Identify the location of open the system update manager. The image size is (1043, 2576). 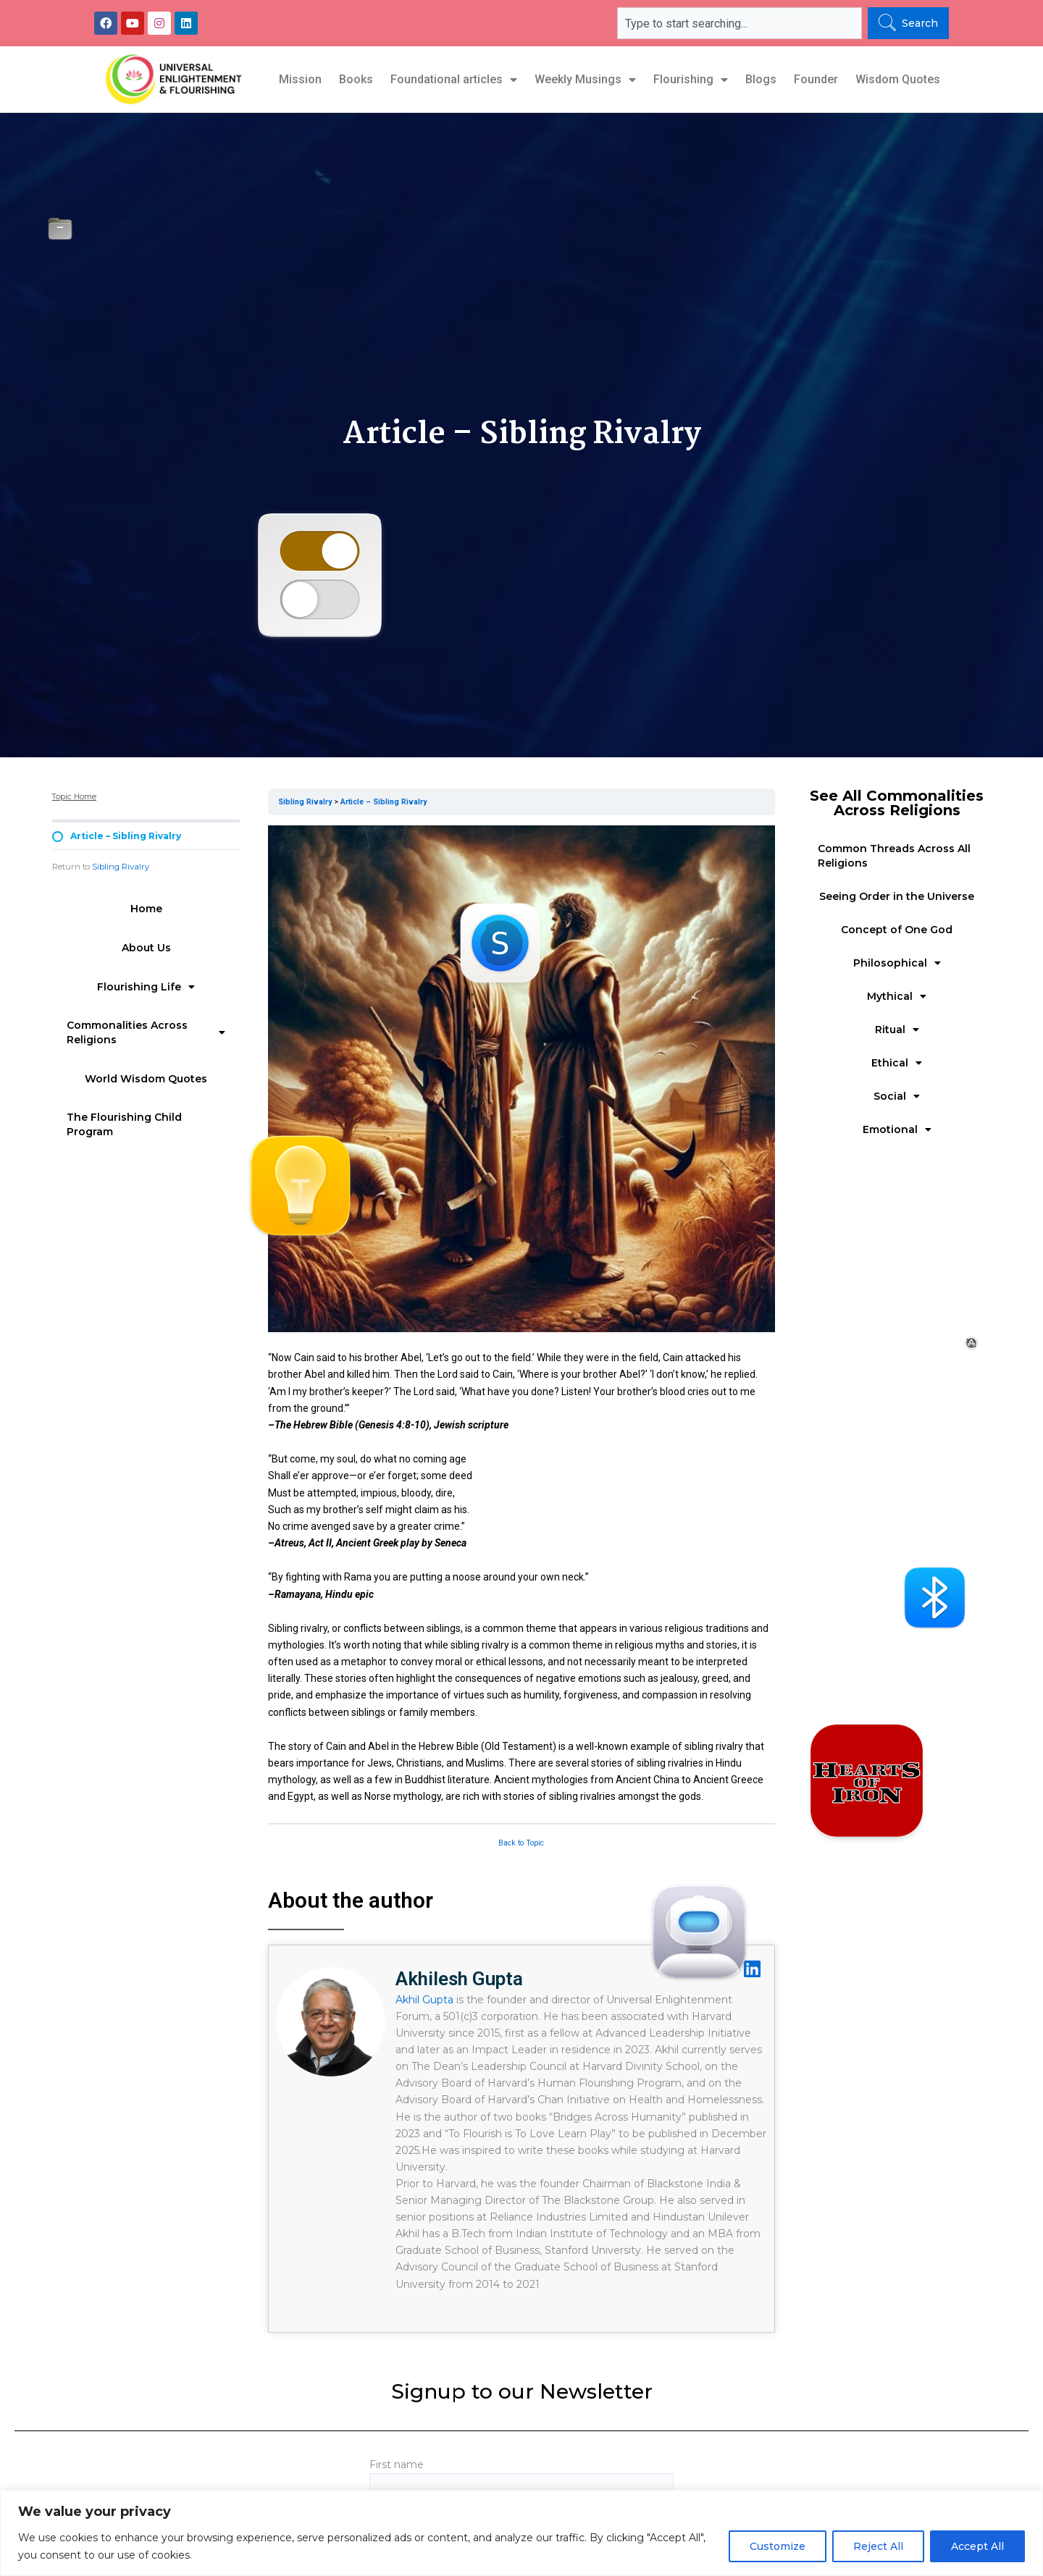
(971, 1343).